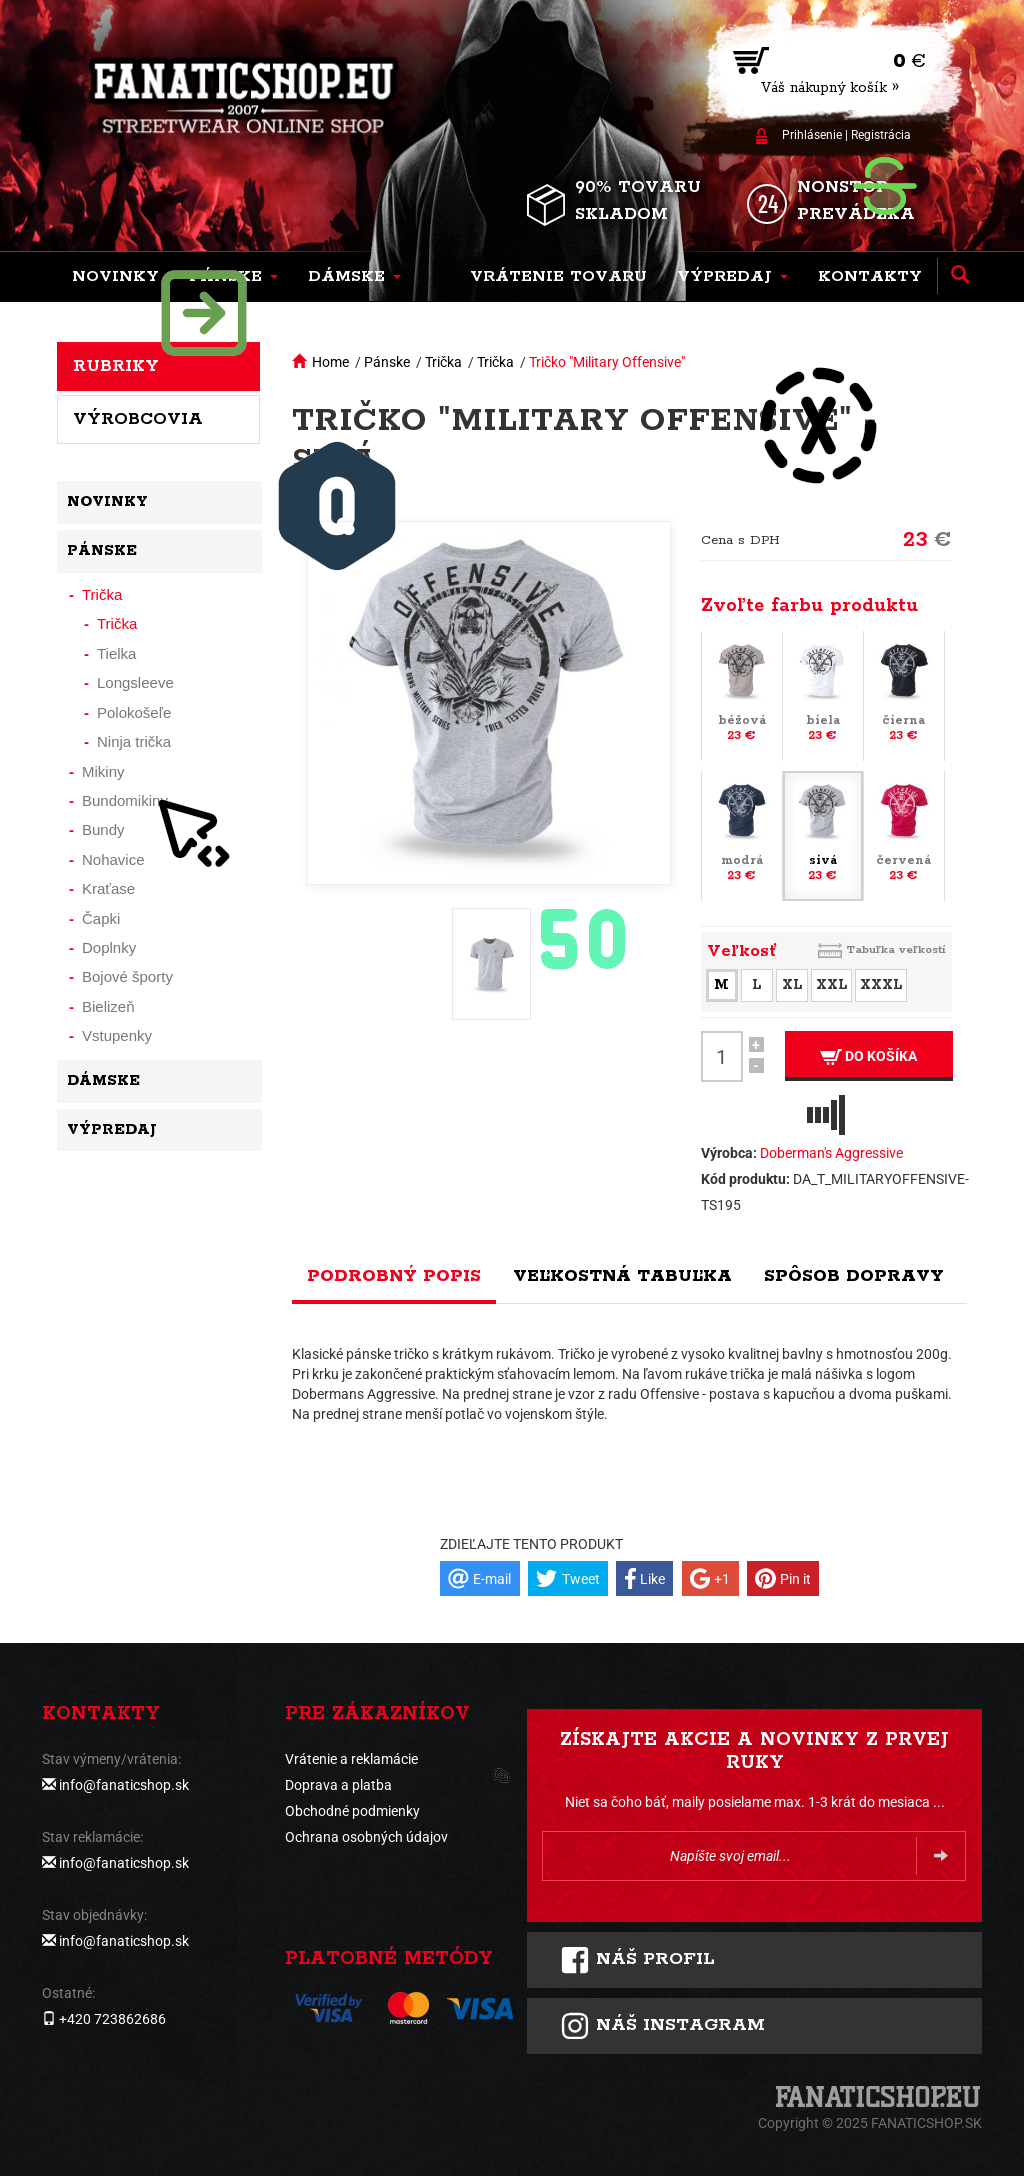  What do you see at coordinates (885, 186) in the screenshot?
I see `apply strikethrough formatting to selected text` at bounding box center [885, 186].